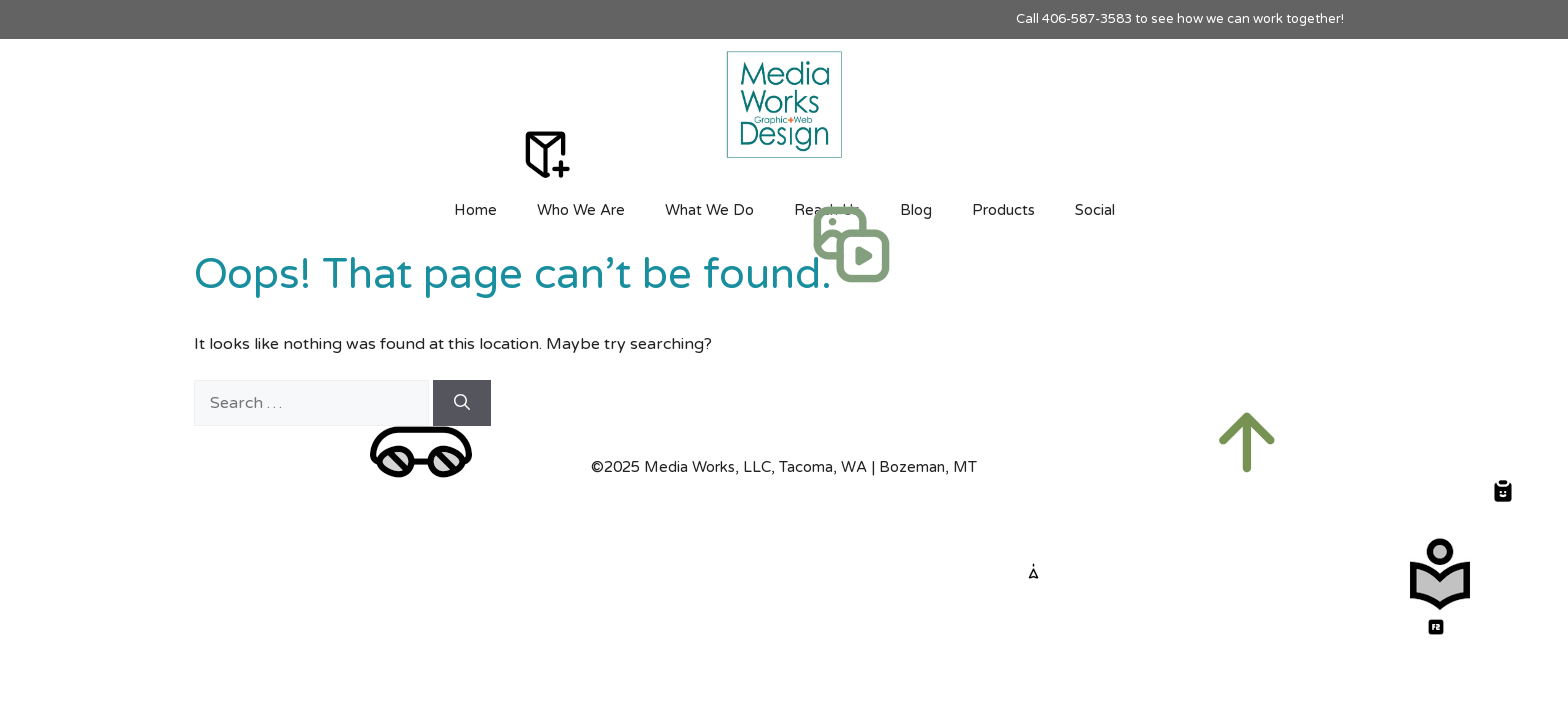 This screenshot has width=1568, height=720. Describe the element at coordinates (1436, 627) in the screenshot. I see `toggle F2 function key shortcut` at that location.